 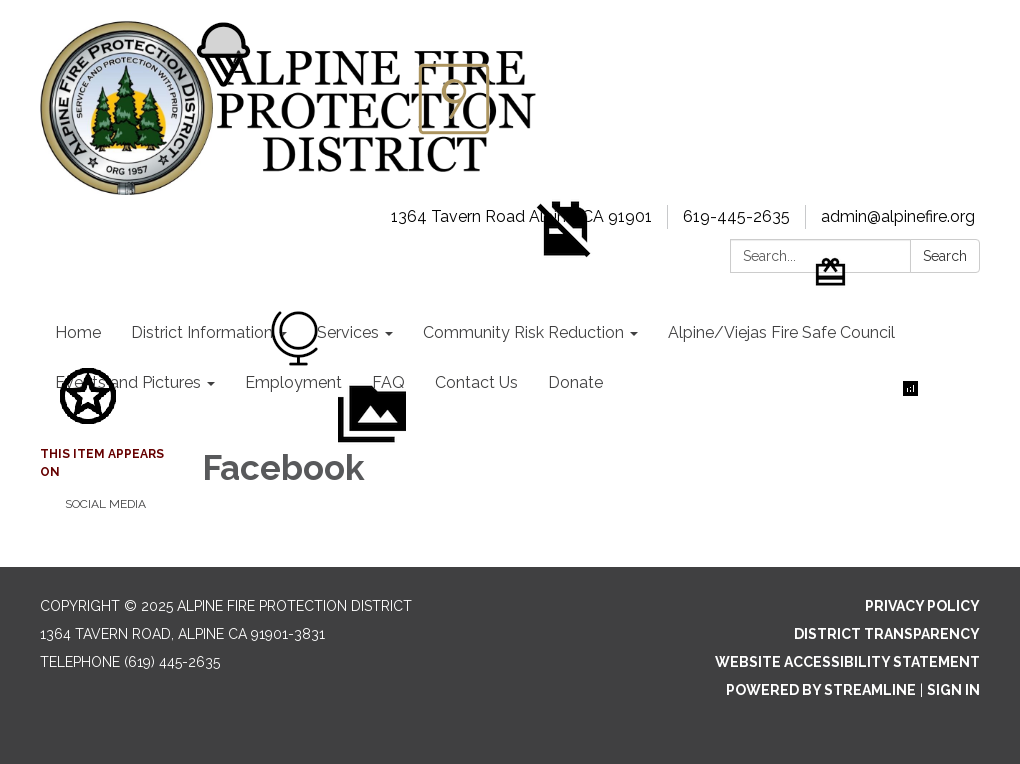 I want to click on view favorites or starred items, so click(x=88, y=396).